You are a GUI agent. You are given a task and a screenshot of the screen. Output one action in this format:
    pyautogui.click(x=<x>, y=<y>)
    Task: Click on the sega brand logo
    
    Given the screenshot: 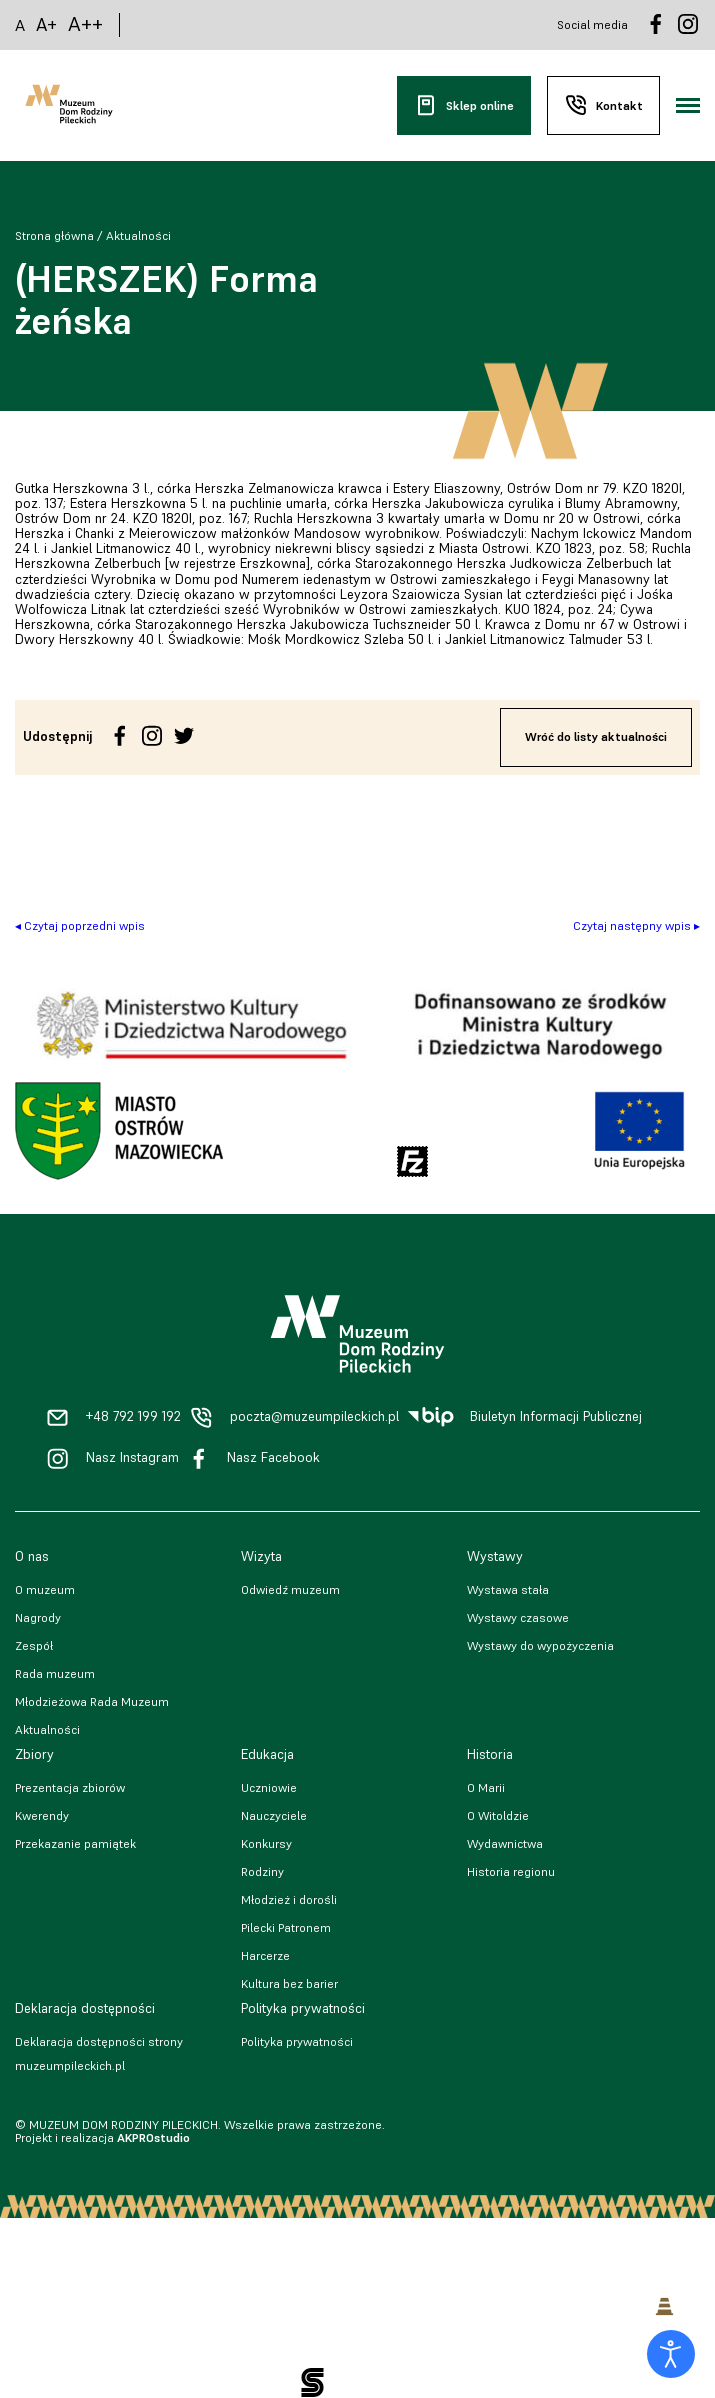 What is the action you would take?
    pyautogui.click(x=312, y=2382)
    